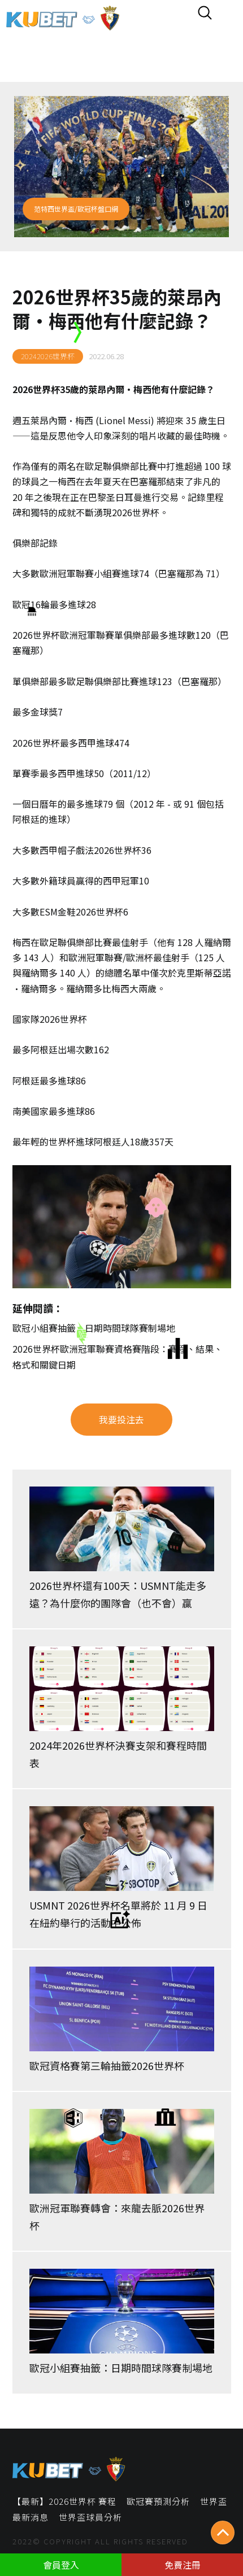  What do you see at coordinates (119, 1920) in the screenshot?
I see `generate content using AI` at bounding box center [119, 1920].